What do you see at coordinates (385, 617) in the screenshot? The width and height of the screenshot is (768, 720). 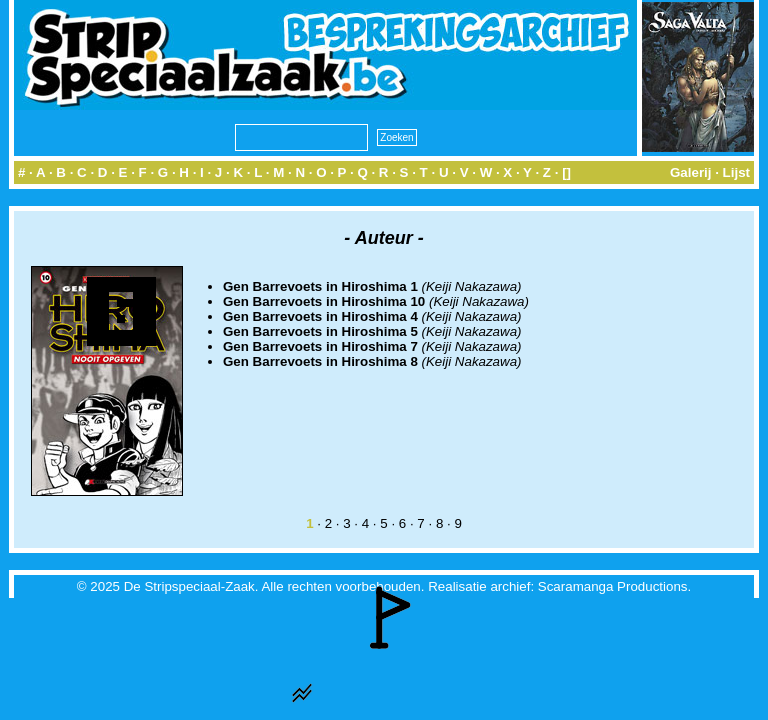 I see `flag or mark an item for follow-up` at bounding box center [385, 617].